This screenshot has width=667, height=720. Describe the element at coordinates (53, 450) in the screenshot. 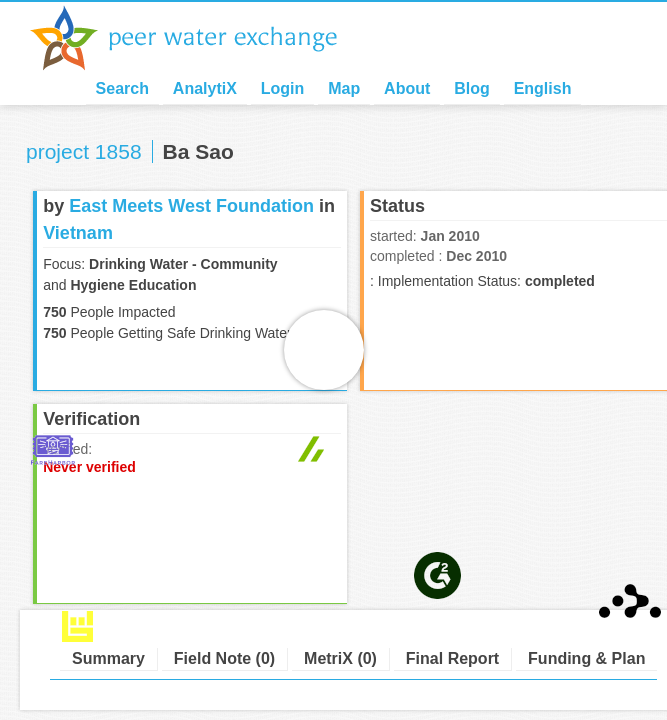

I see `access FareHarbor booking services` at that location.